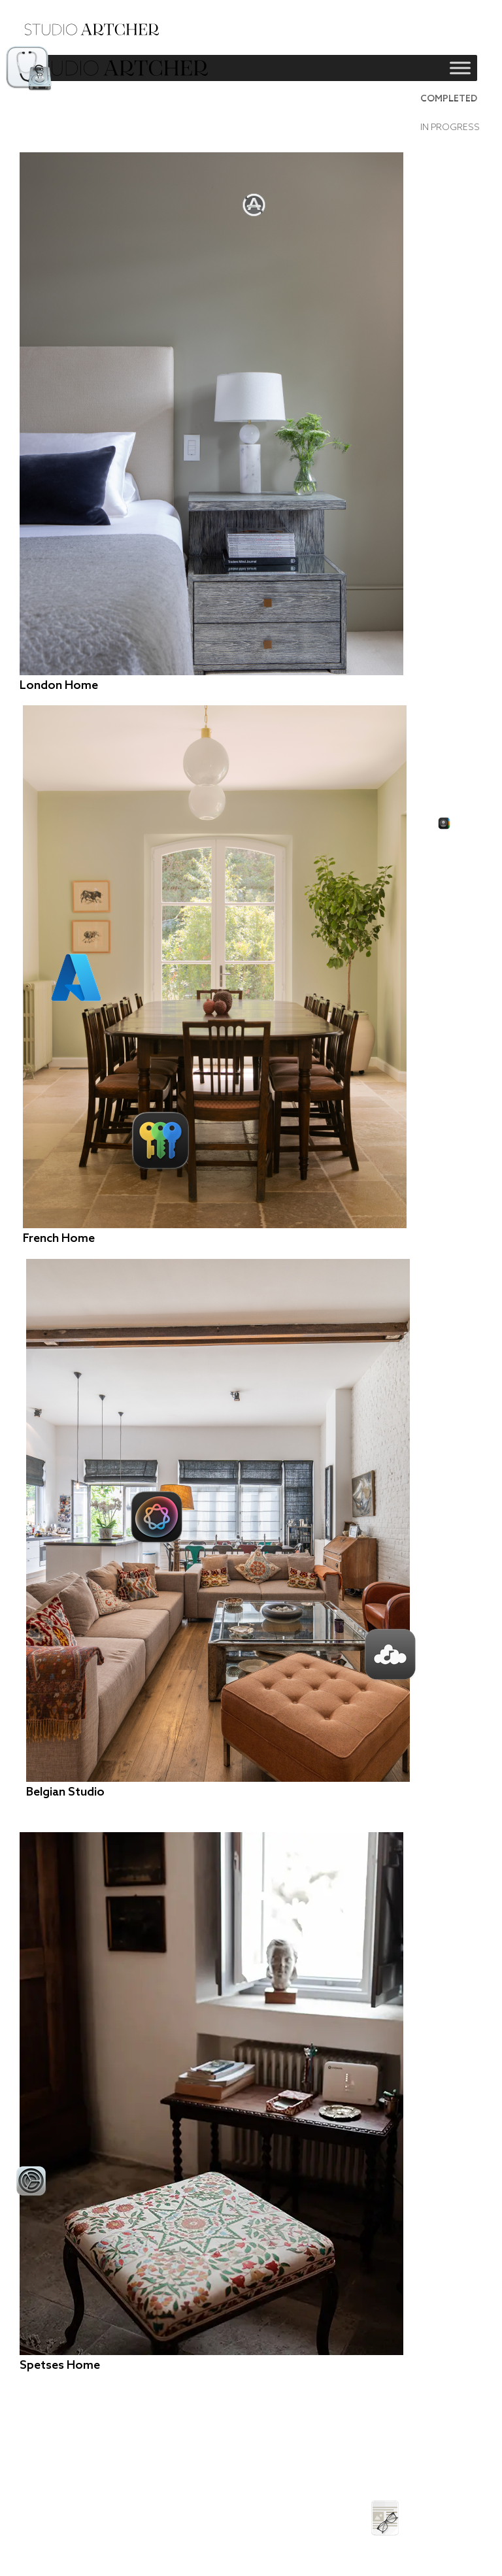 This screenshot has width=502, height=2576. What do you see at coordinates (390, 1654) in the screenshot?
I see `open puddletag audio tag editor` at bounding box center [390, 1654].